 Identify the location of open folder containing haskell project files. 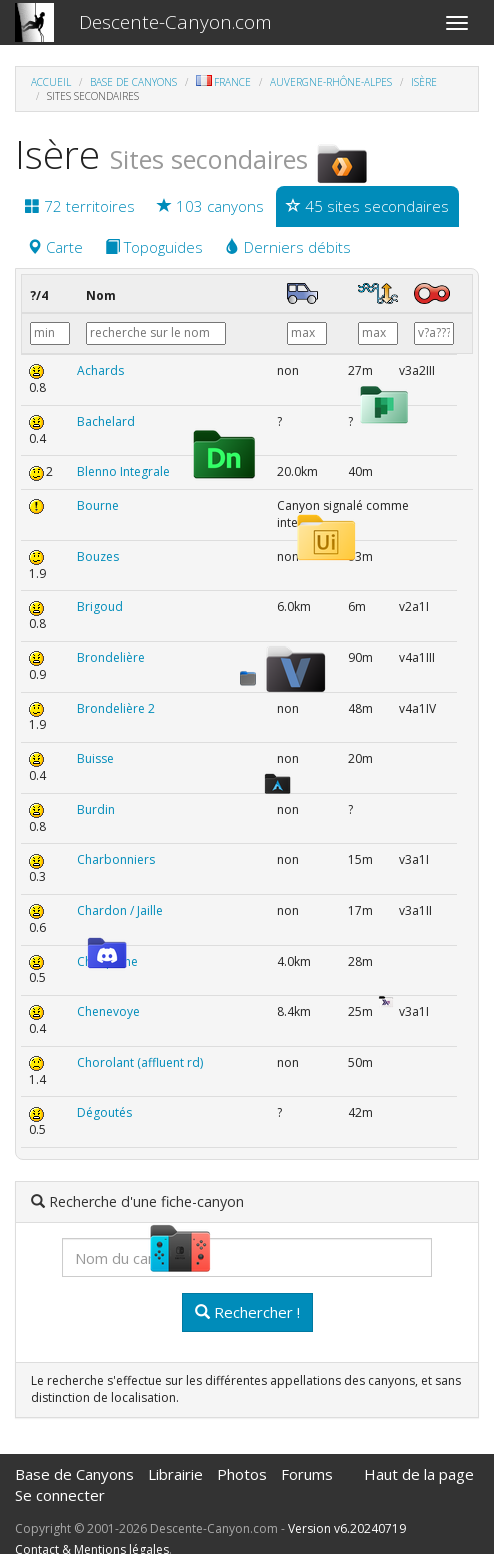
(386, 1002).